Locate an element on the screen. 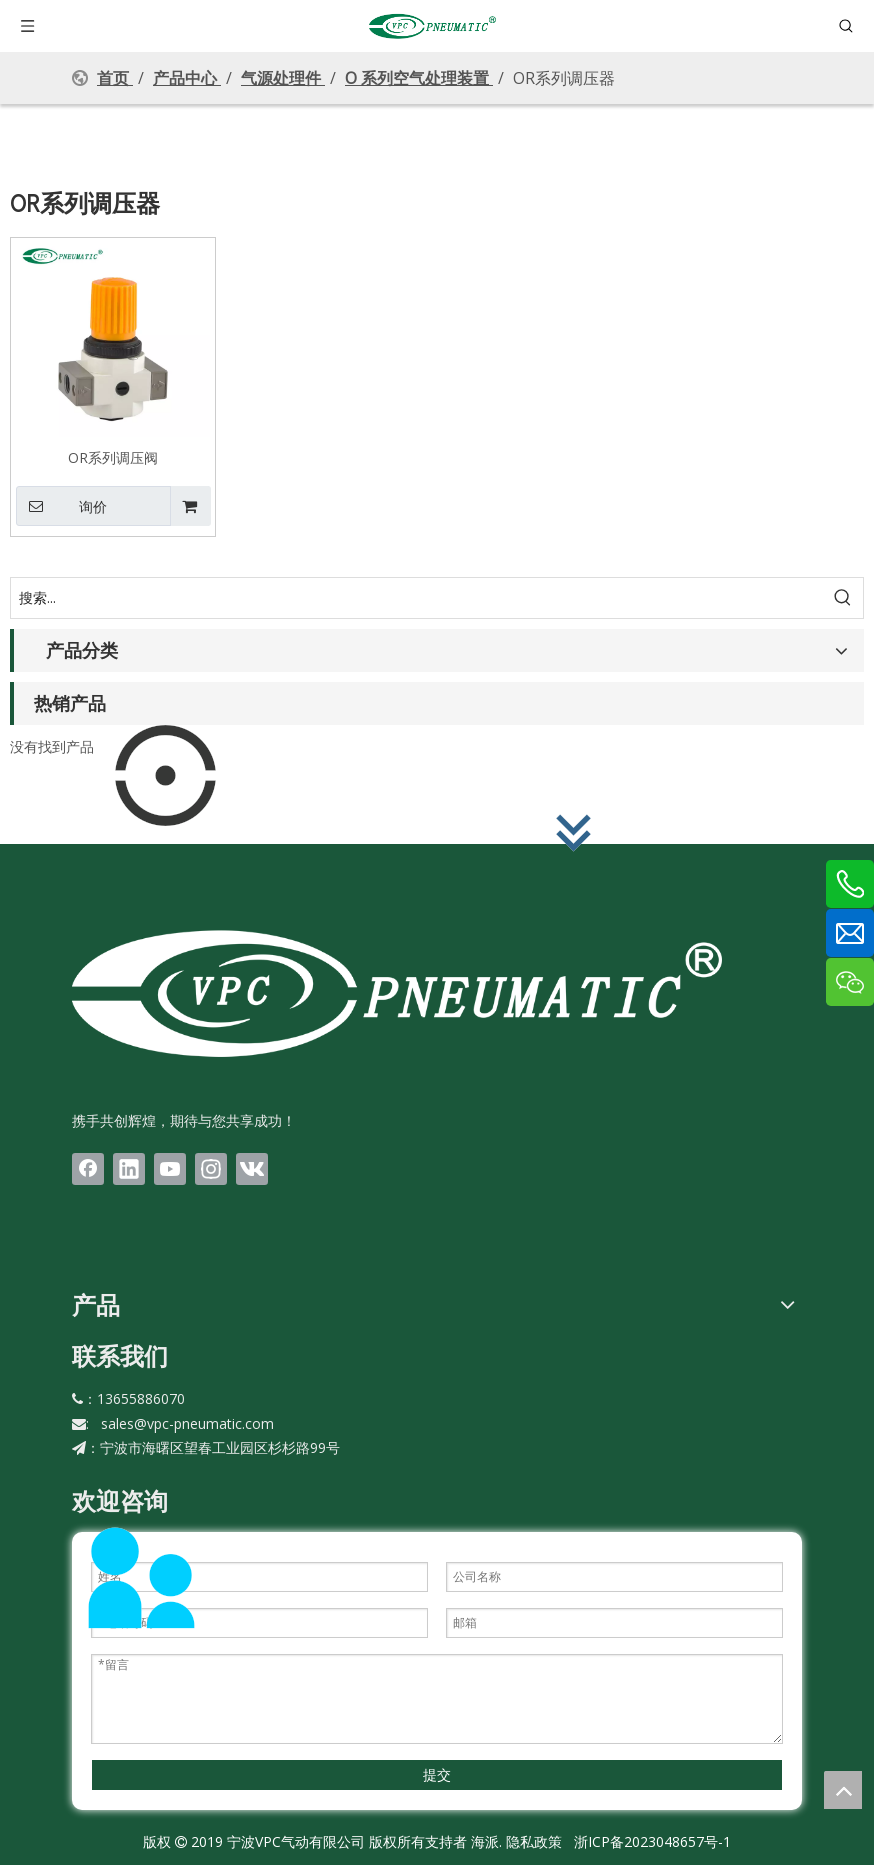 The image size is (874, 1865). view parent account or guardian profile is located at coordinates (141, 1580).